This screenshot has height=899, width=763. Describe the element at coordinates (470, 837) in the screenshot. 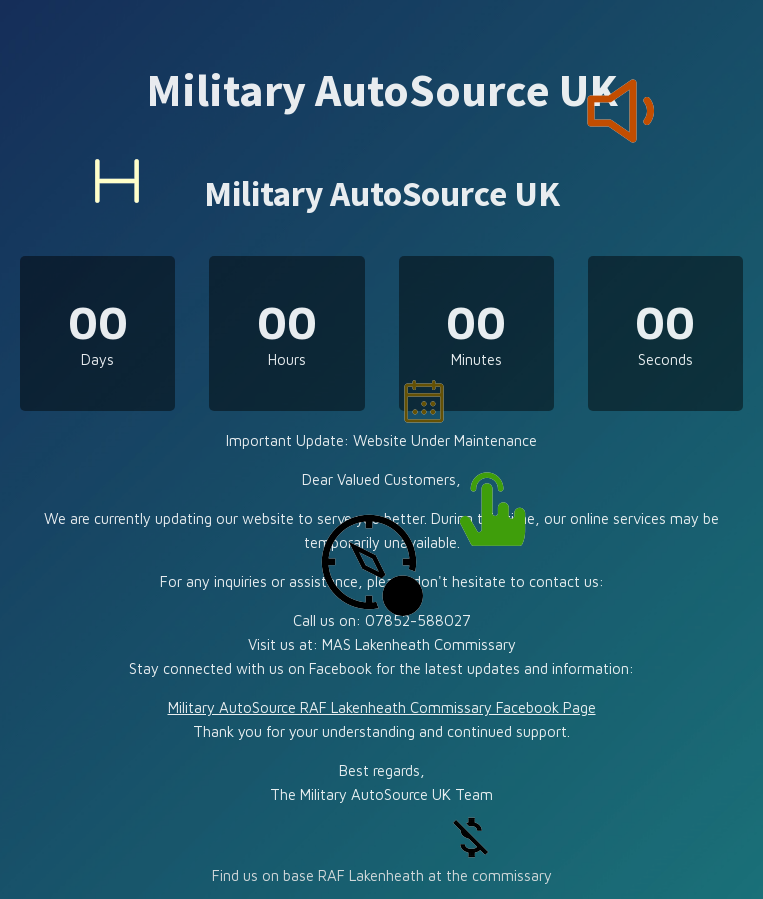

I see `indicates no cost or free item` at that location.